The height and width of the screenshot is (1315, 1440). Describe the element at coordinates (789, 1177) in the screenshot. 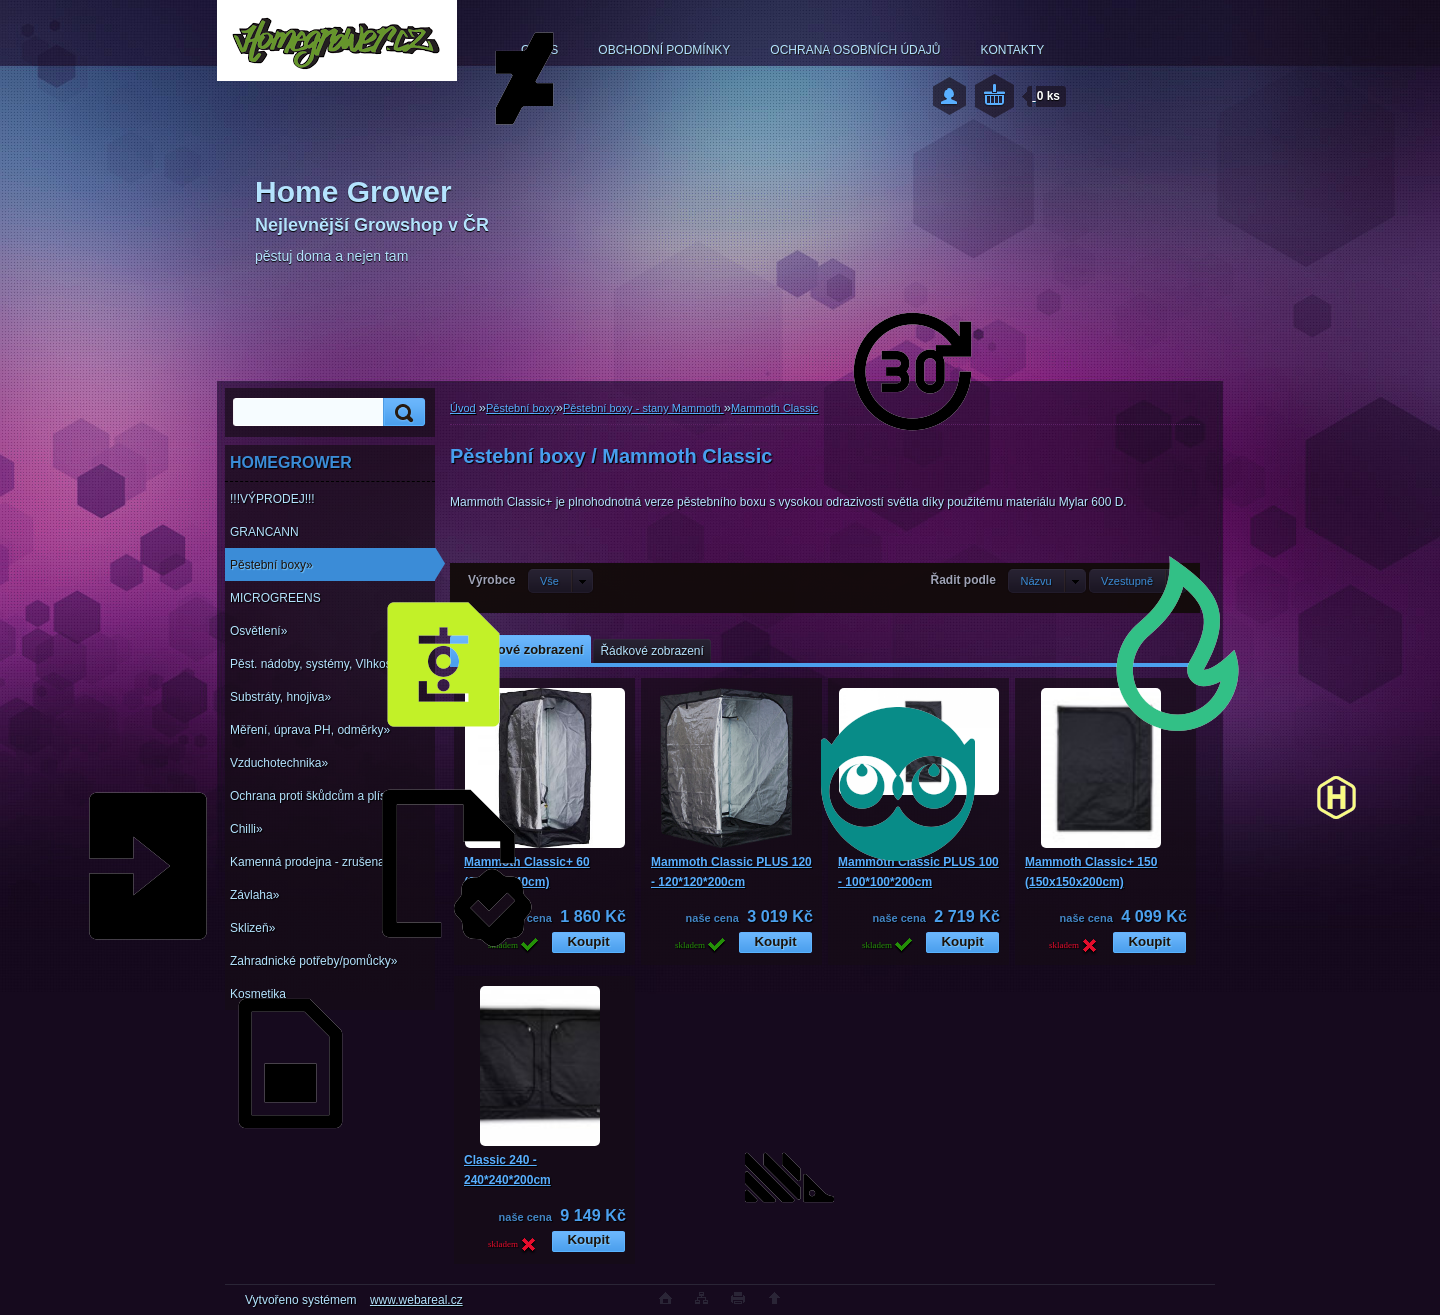

I see `open PostHog analytics dashboard` at that location.